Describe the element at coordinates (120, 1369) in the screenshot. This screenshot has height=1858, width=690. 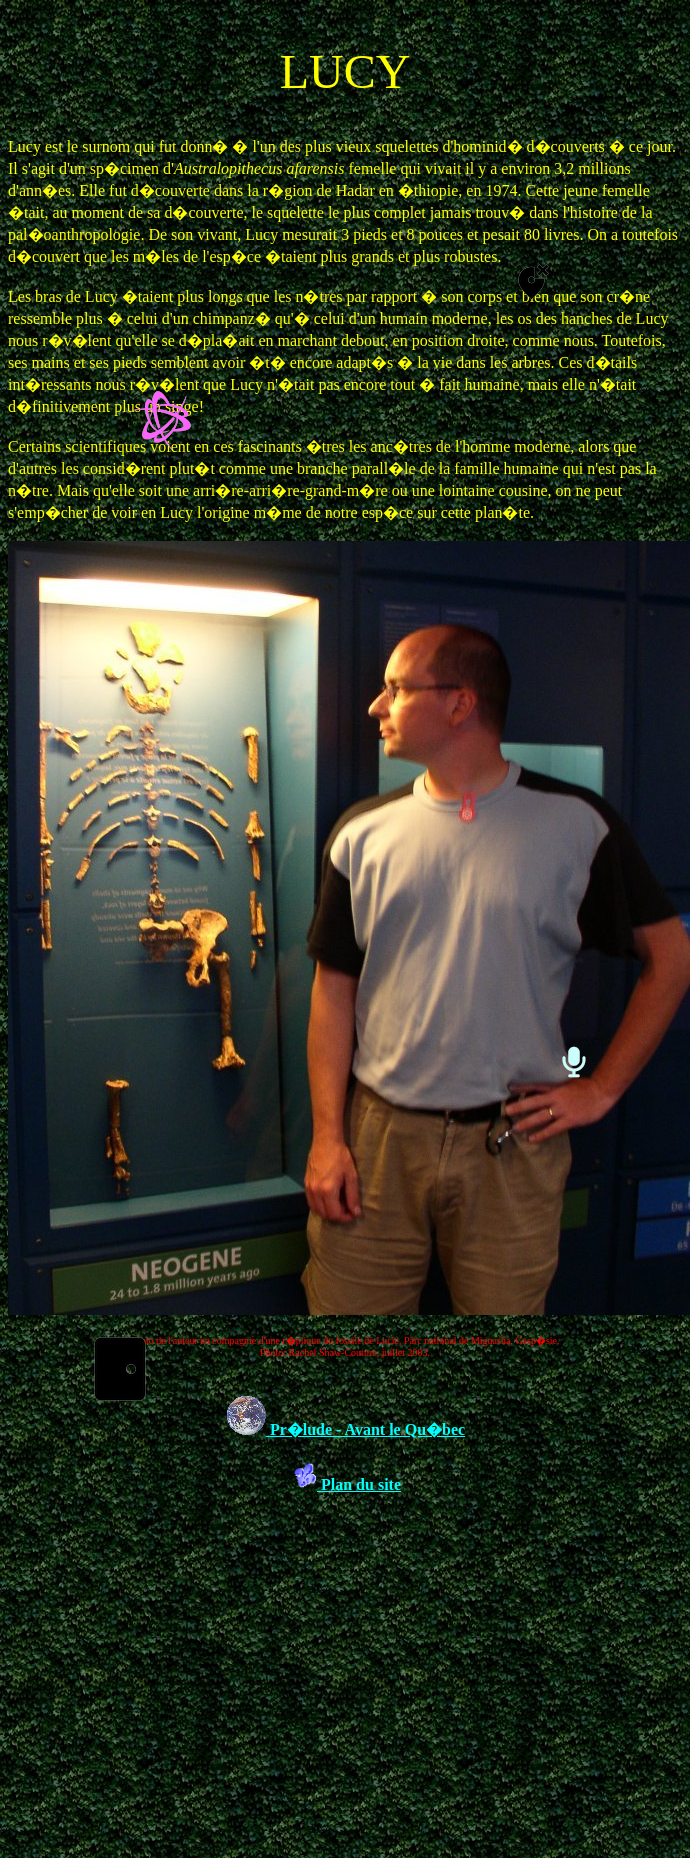
I see `door sensor status indicator` at that location.